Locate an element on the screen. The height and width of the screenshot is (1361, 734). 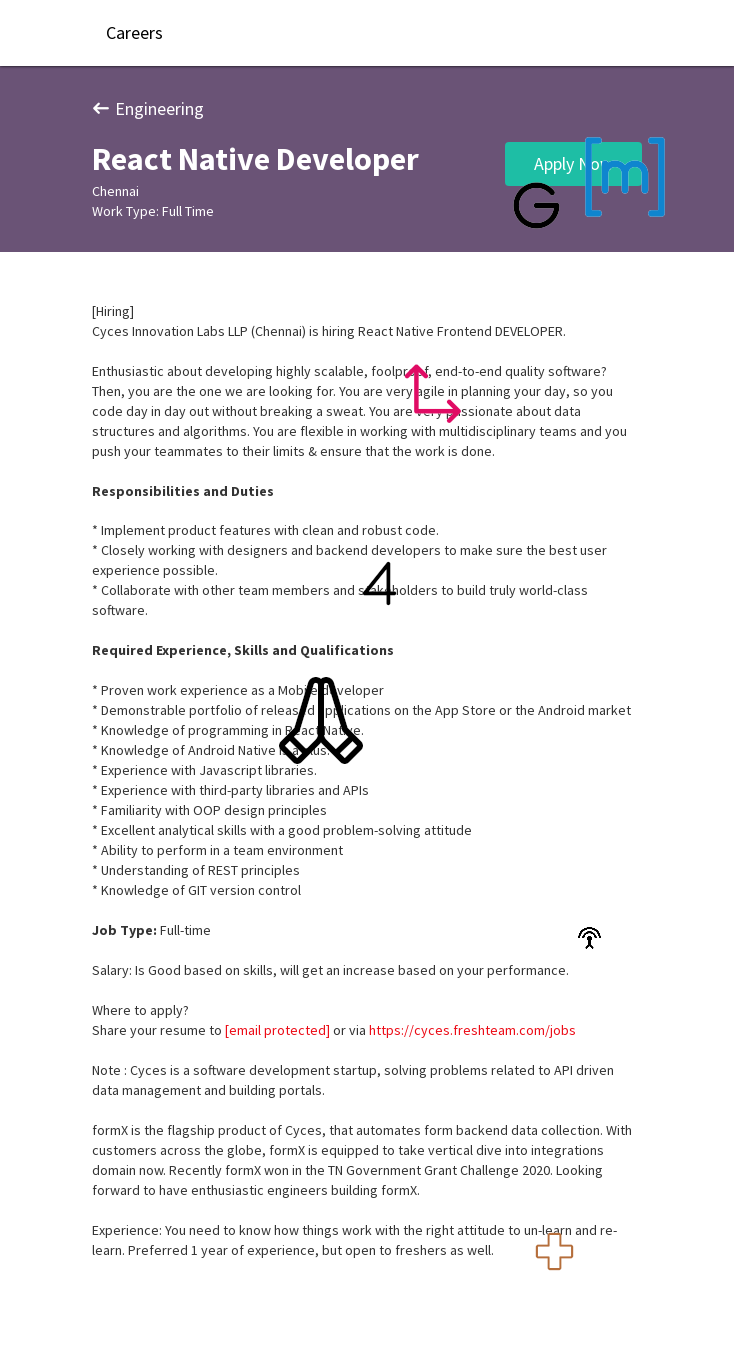
indicates step four in a multi-step process is located at coordinates (380, 583).